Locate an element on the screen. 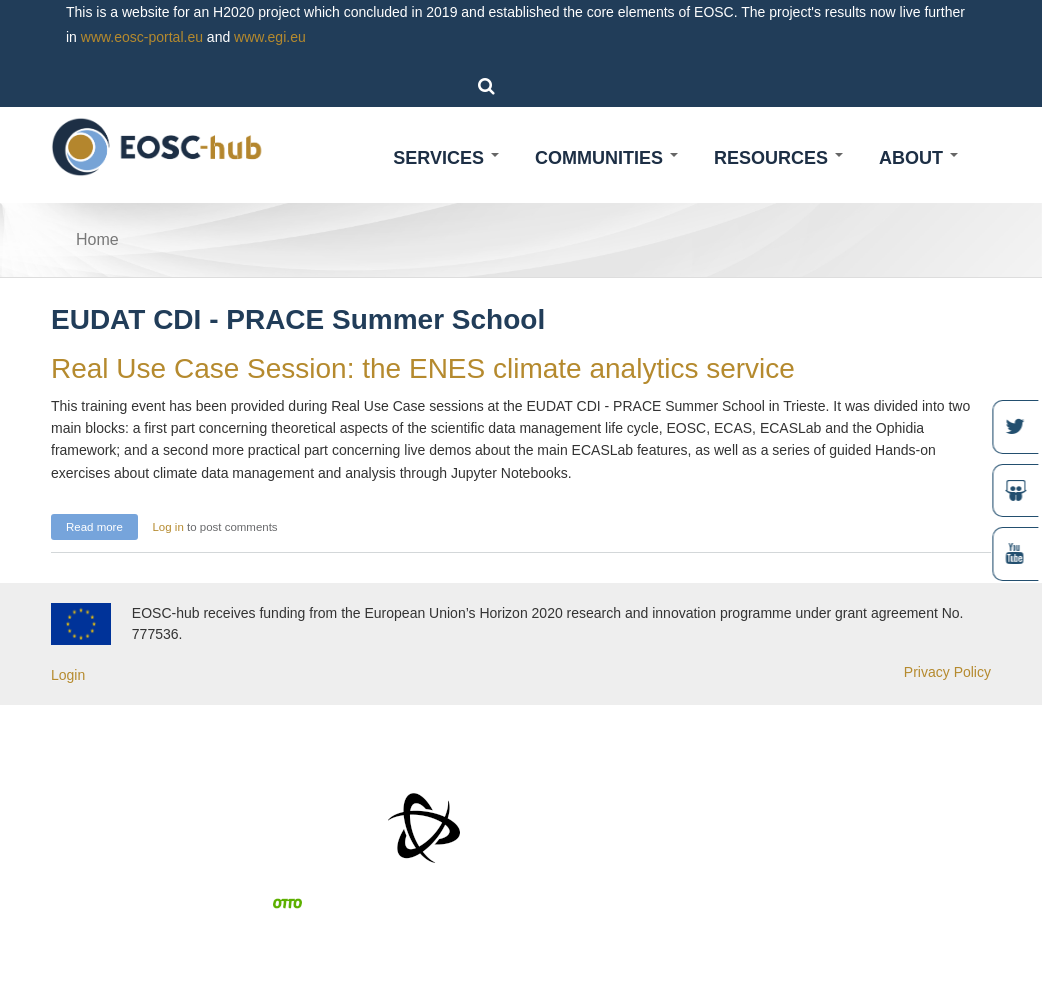 The height and width of the screenshot is (995, 1042). visit the OTTO online shopping platform is located at coordinates (287, 903).